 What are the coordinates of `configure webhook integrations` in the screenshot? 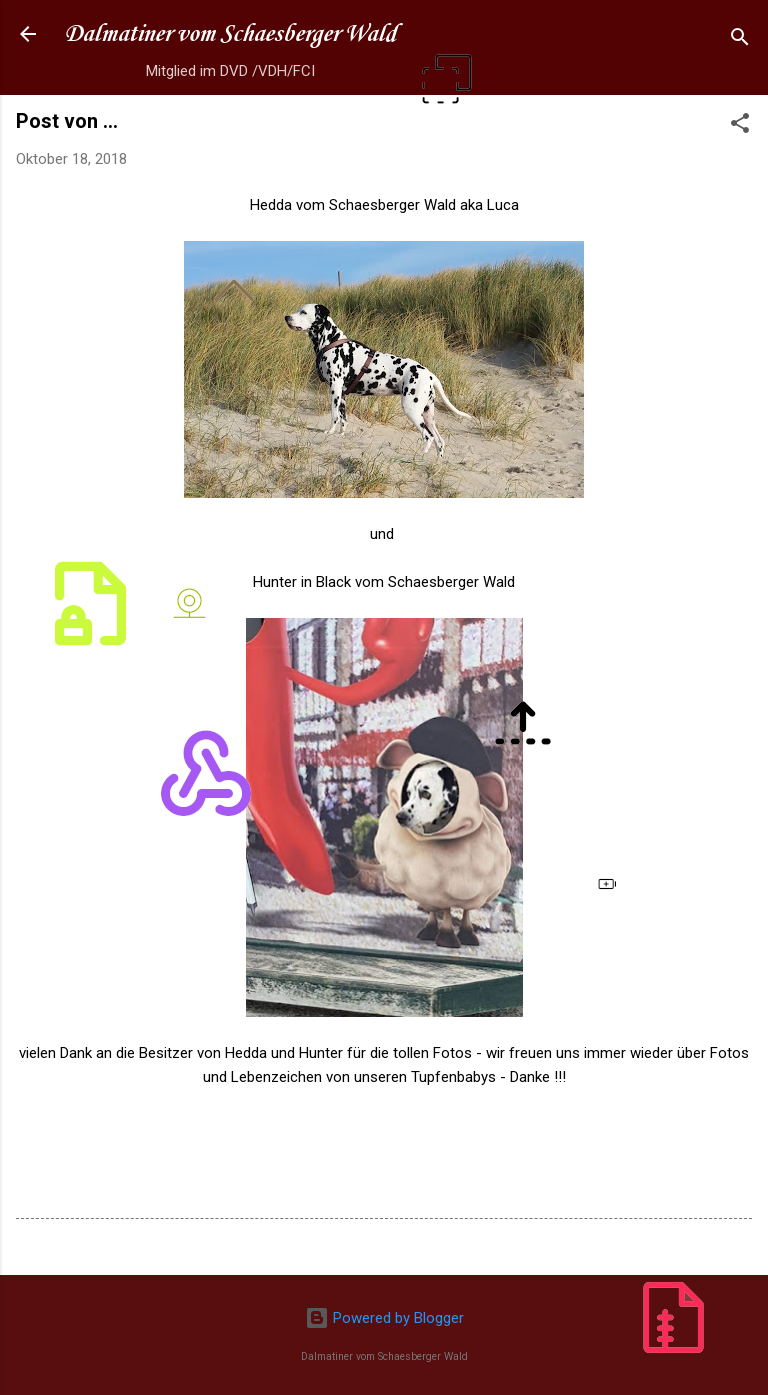 It's located at (206, 771).